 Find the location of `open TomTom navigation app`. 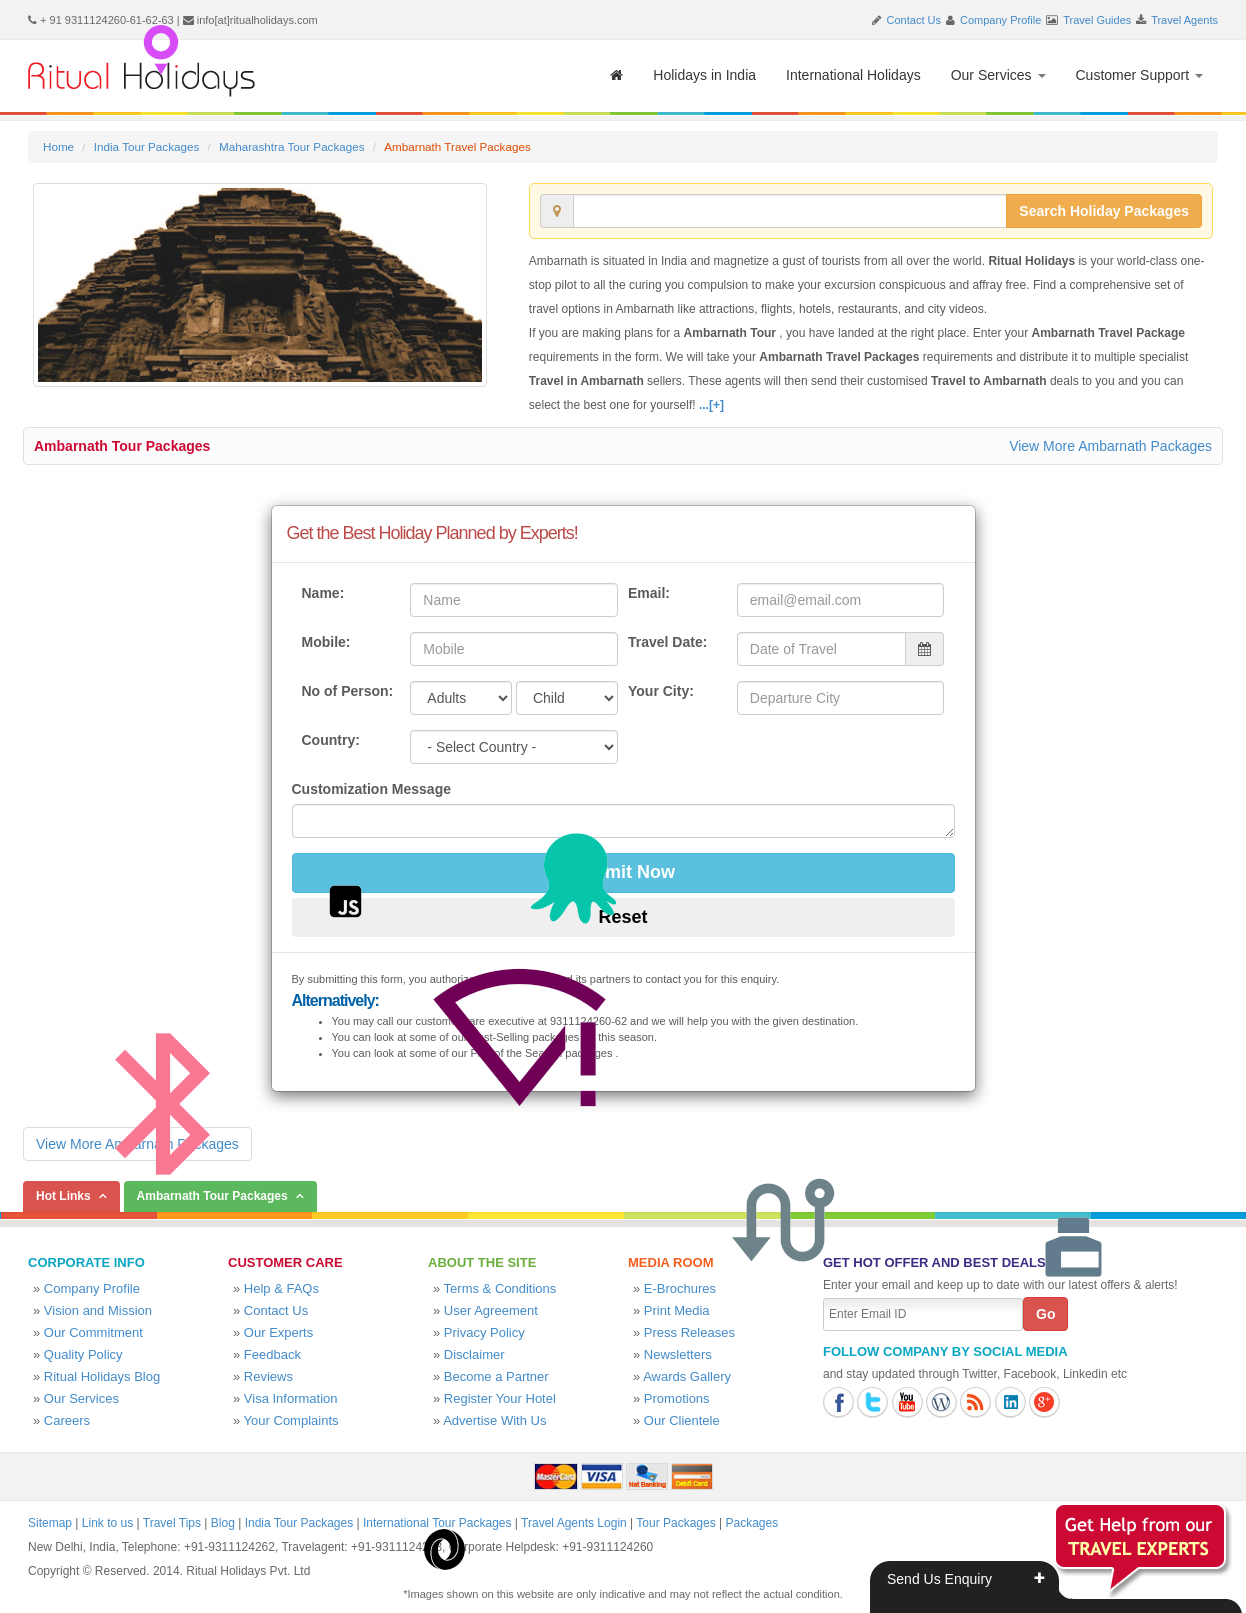

open TomTom navigation app is located at coordinates (161, 50).